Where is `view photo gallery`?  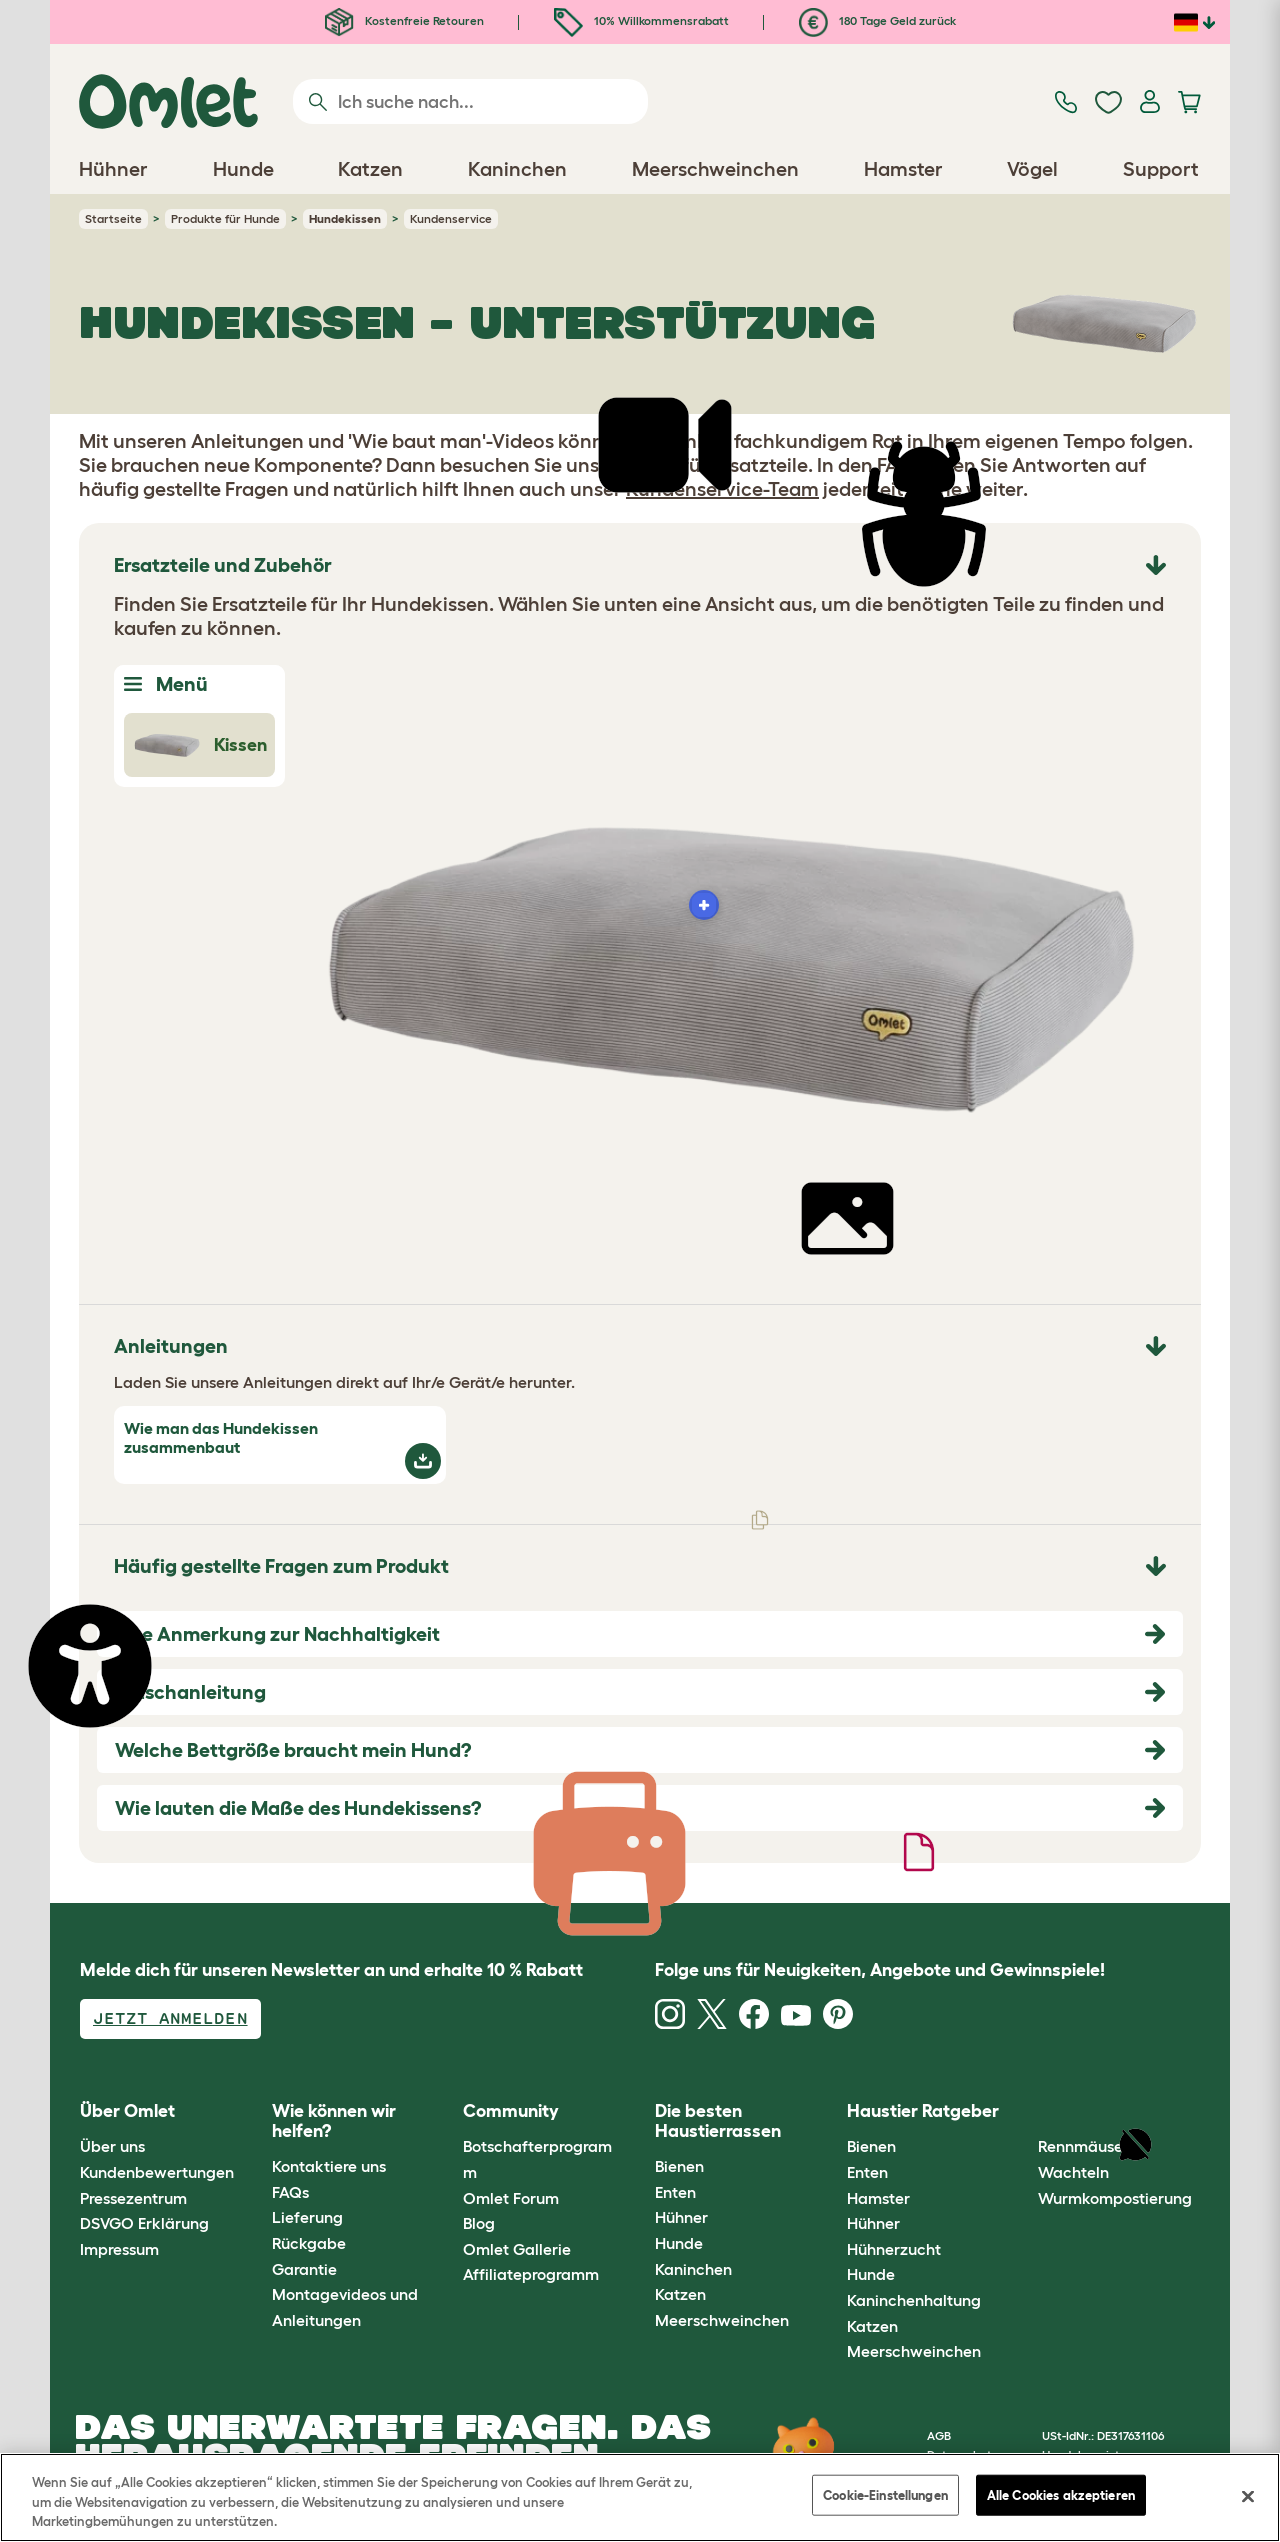 view photo gallery is located at coordinates (847, 1218).